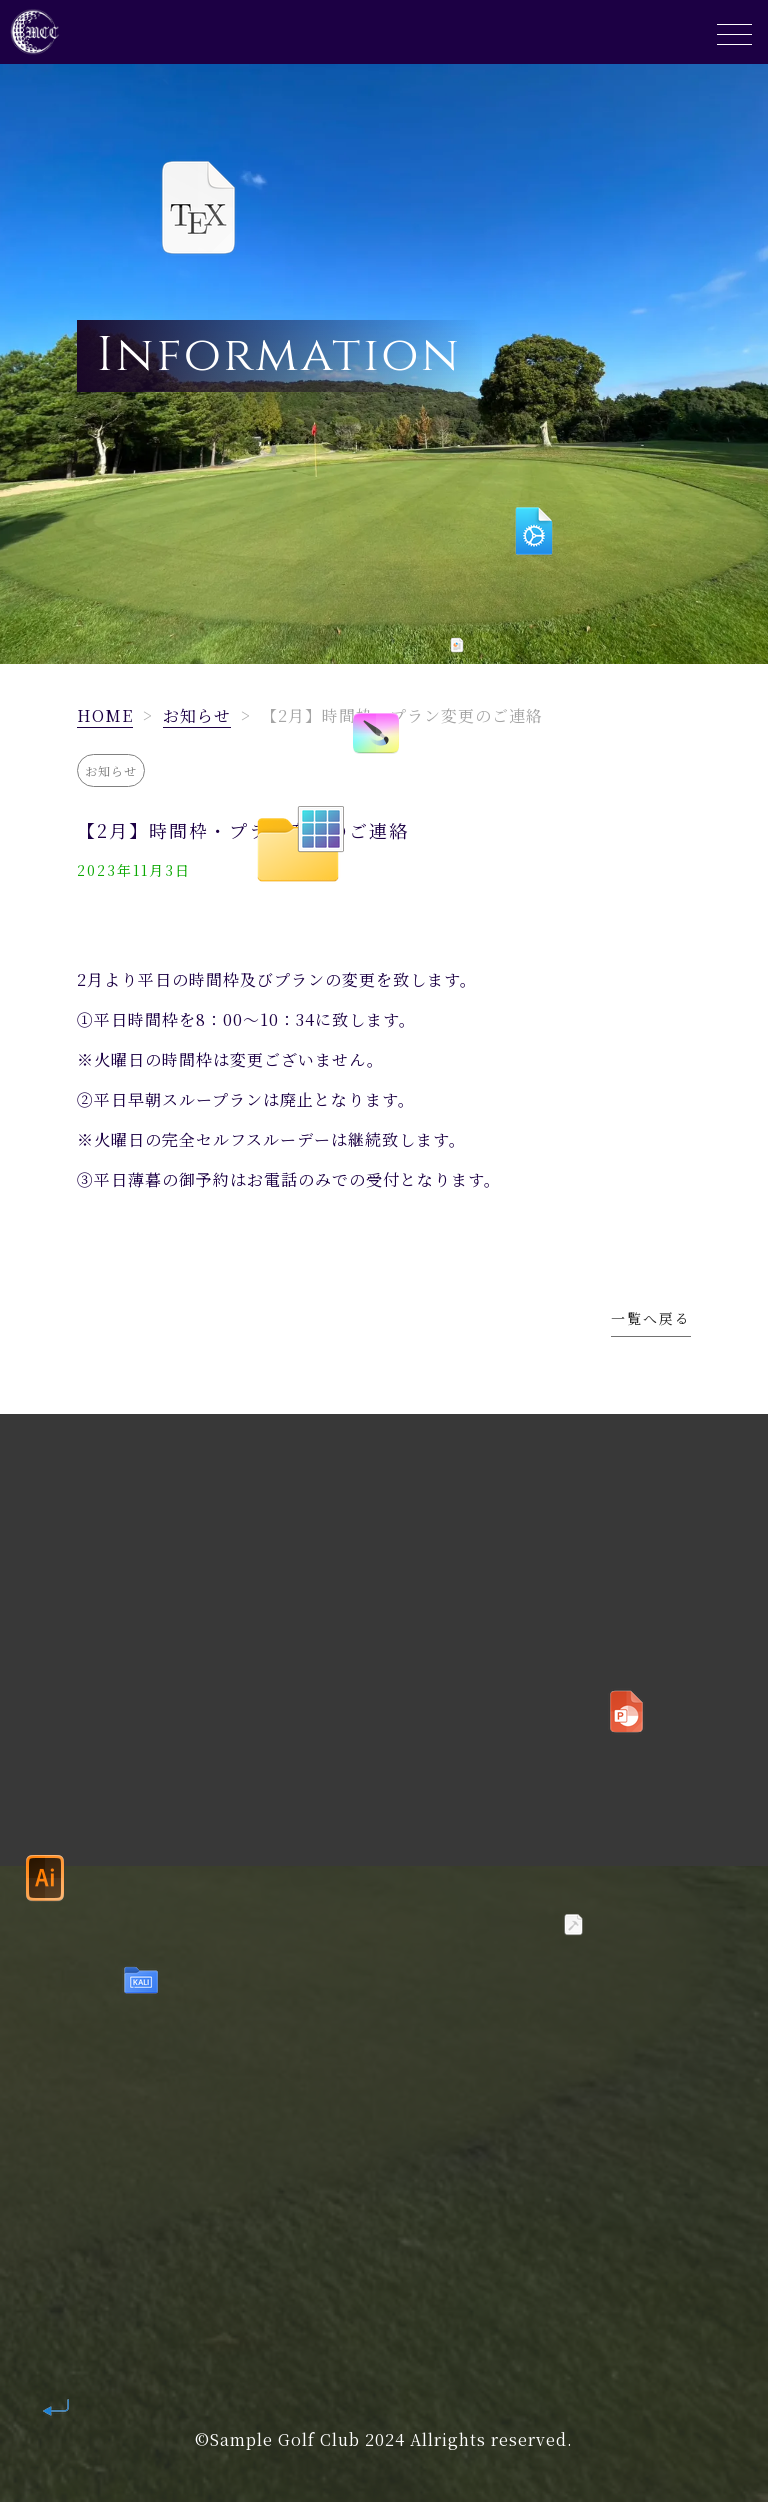 This screenshot has width=768, height=2502. Describe the element at coordinates (457, 645) in the screenshot. I see `open a presentation file` at that location.